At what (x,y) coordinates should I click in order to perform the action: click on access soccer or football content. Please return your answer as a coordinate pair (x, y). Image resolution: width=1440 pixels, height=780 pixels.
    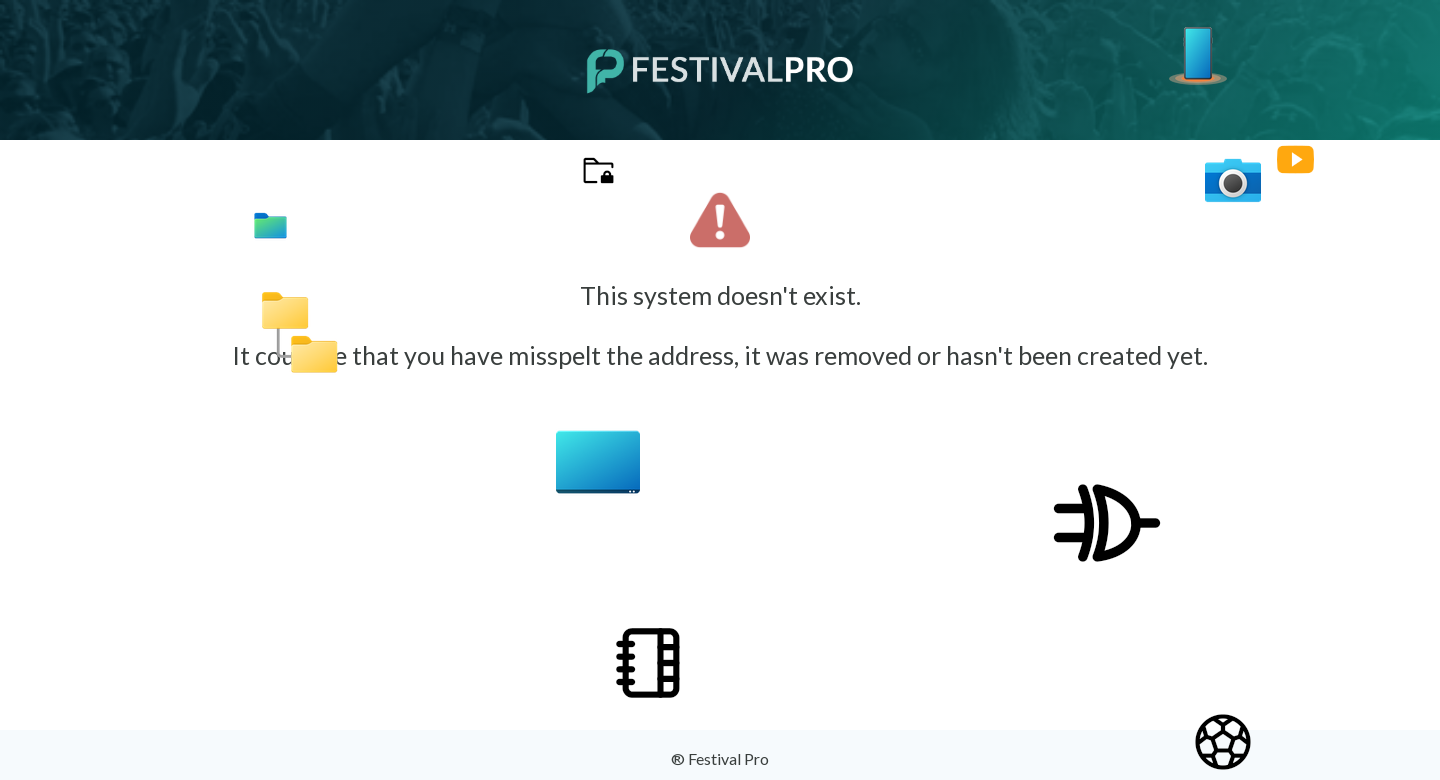
    Looking at the image, I should click on (1223, 742).